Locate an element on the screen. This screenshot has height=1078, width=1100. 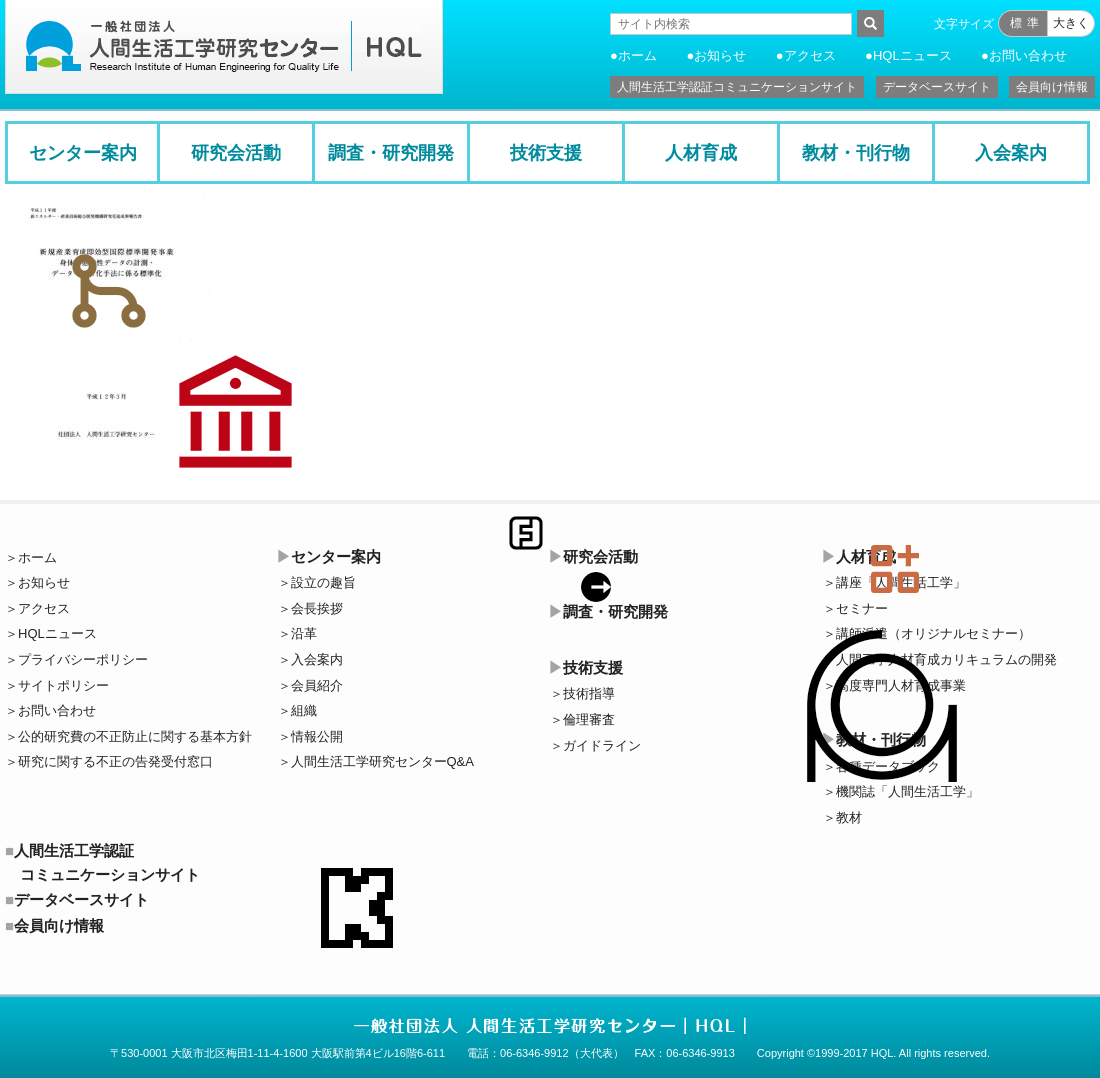
access banking or financial services is located at coordinates (235, 411).